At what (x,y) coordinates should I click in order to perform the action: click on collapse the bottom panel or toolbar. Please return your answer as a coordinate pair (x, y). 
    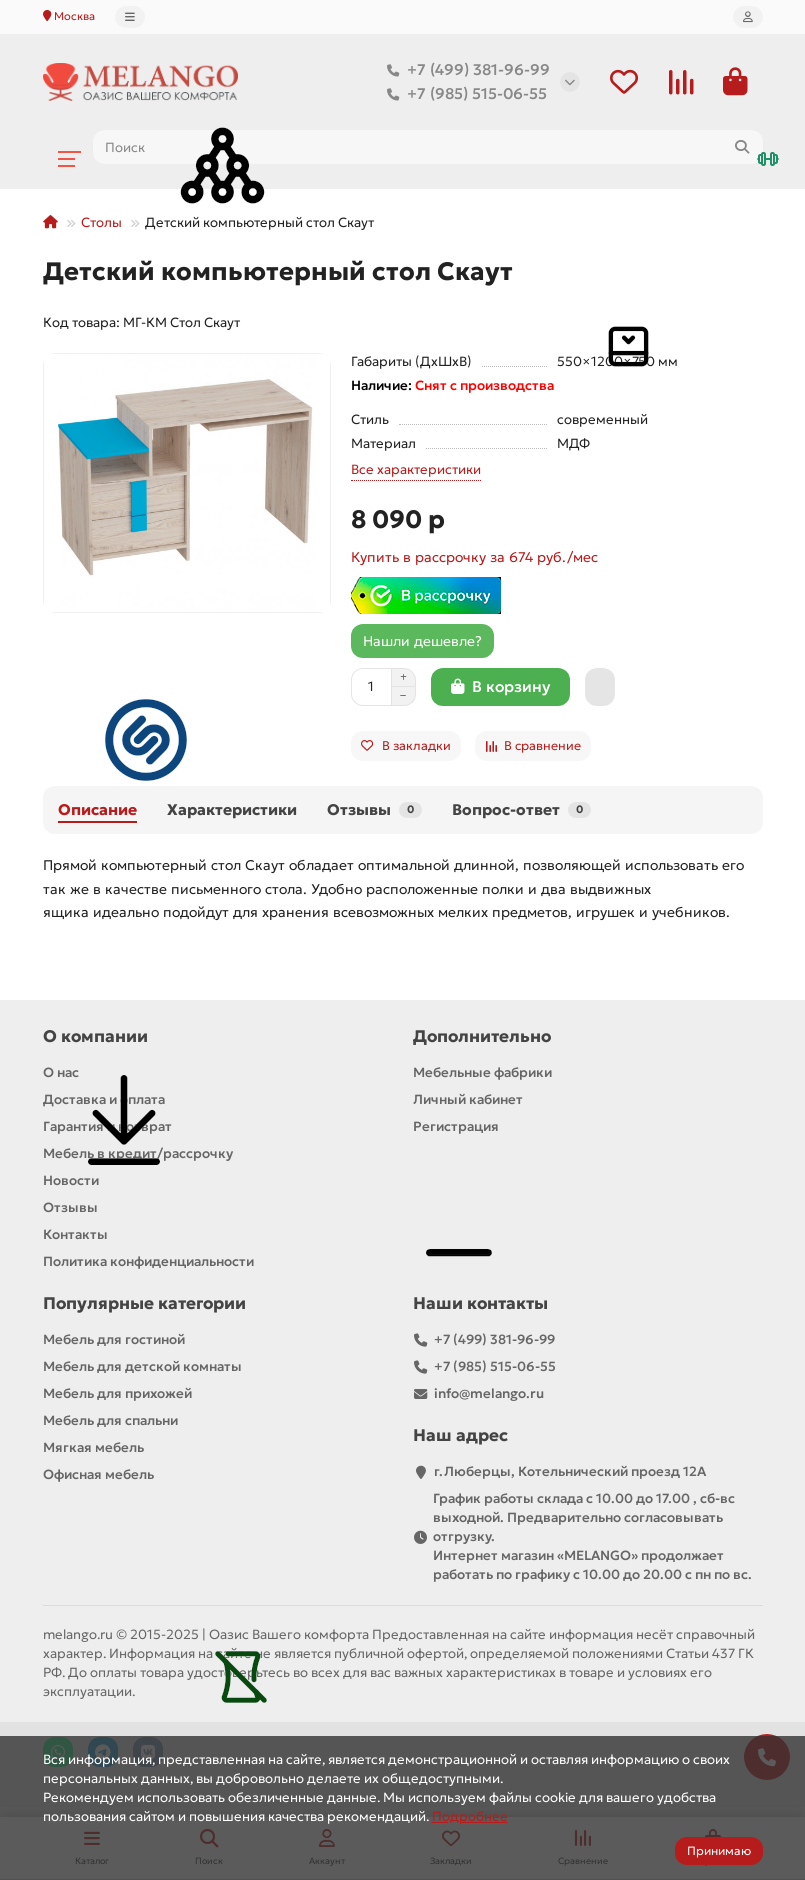
    Looking at the image, I should click on (628, 346).